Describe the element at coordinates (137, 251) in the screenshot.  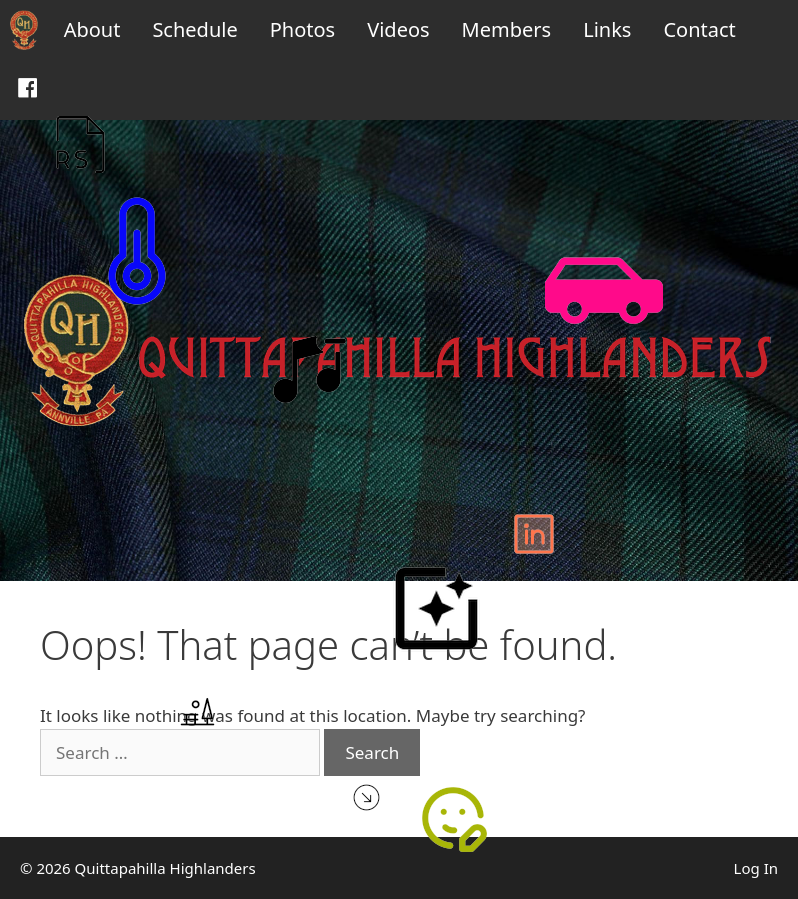
I see `view current temperature` at that location.